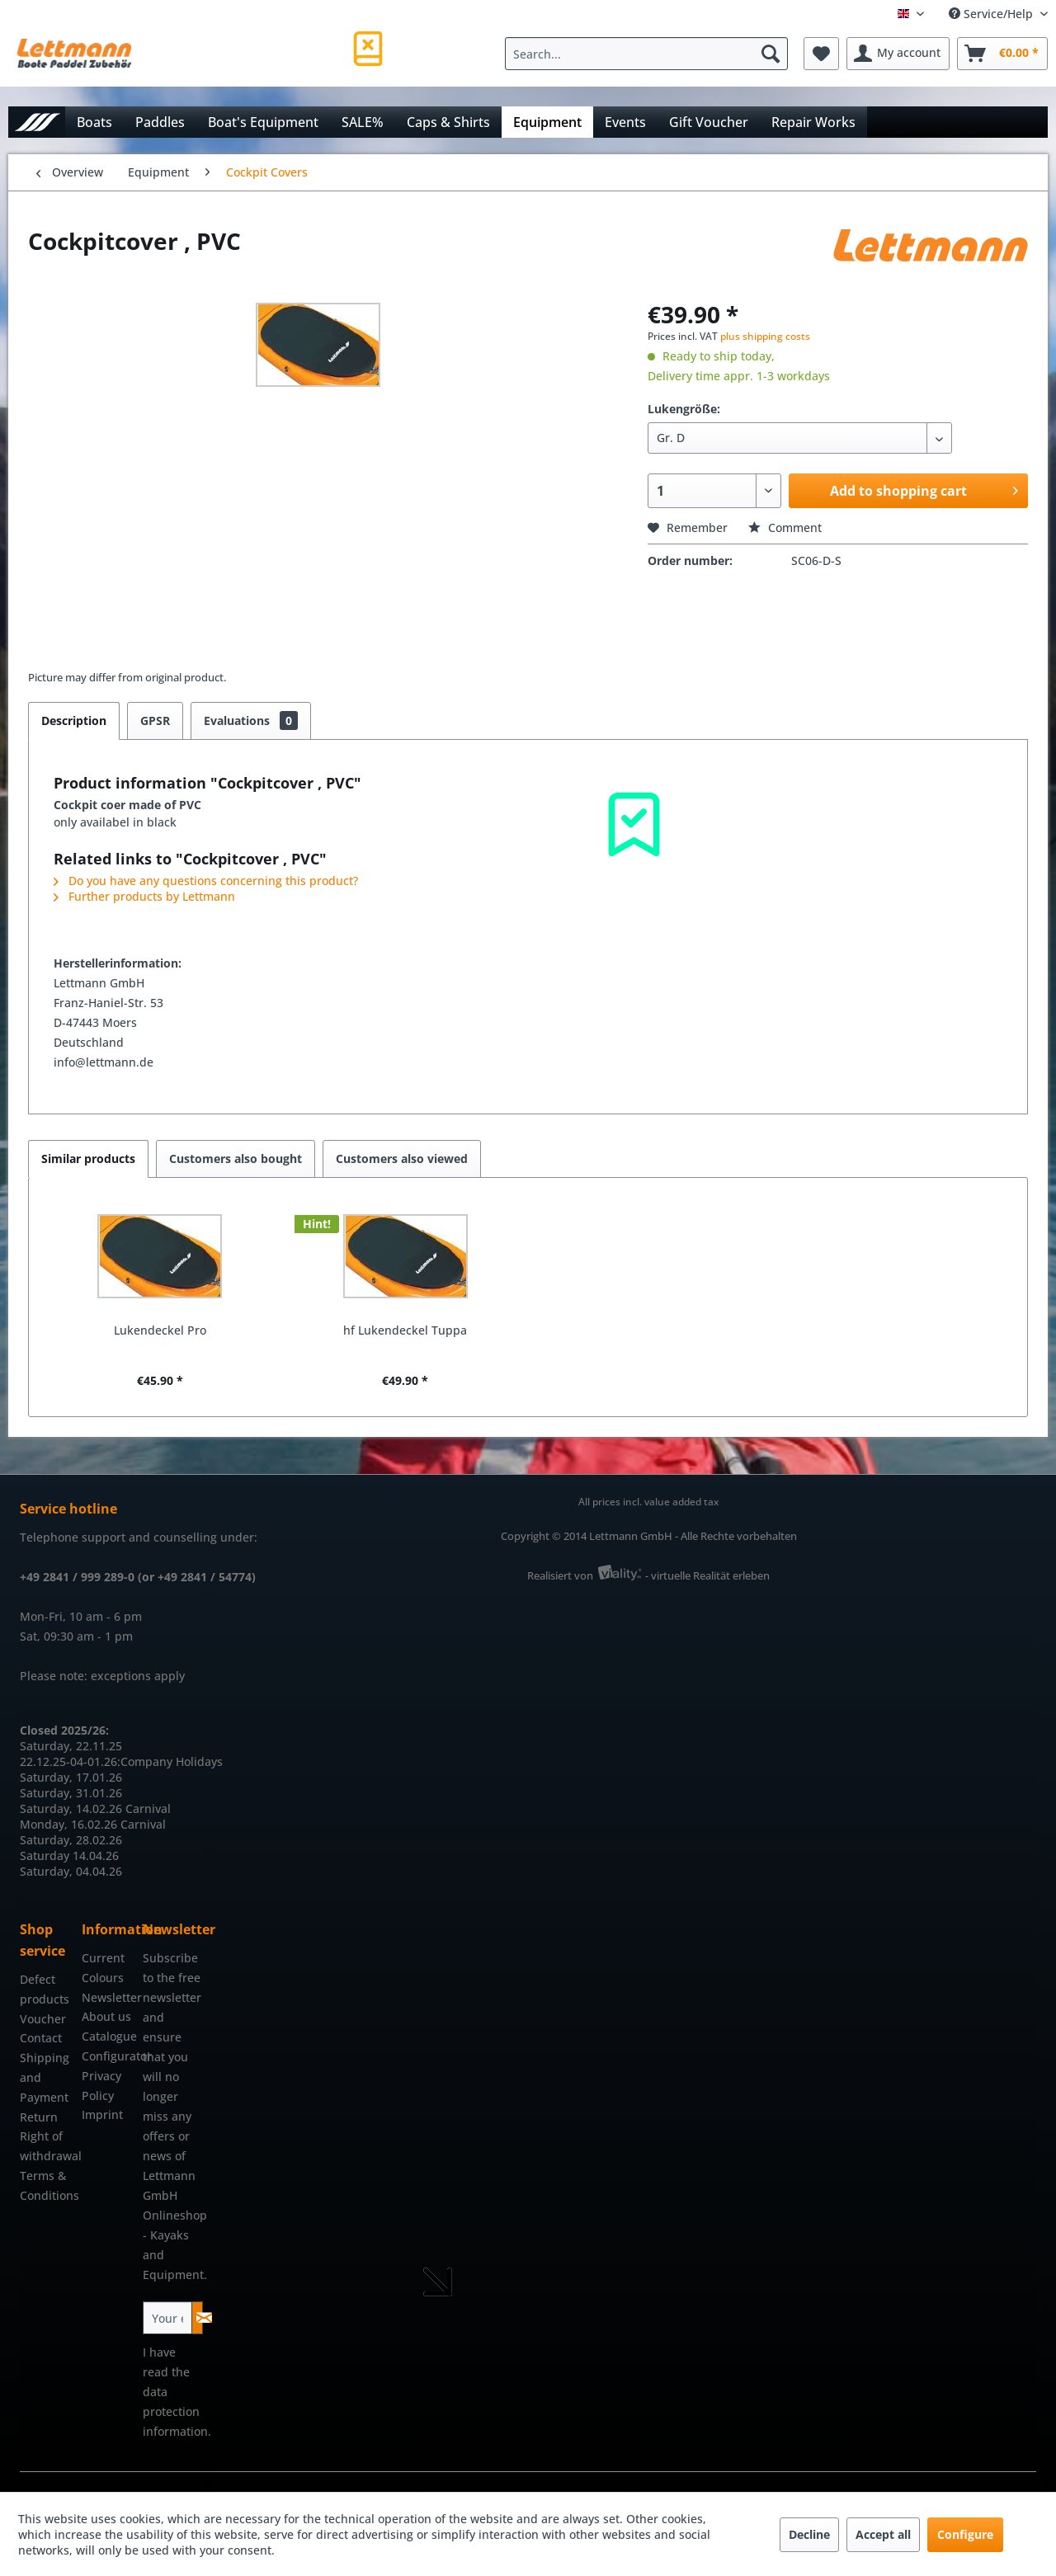 The image size is (1056, 2576). What do you see at coordinates (437, 2282) in the screenshot?
I see `navigate to the next item diagonally` at bounding box center [437, 2282].